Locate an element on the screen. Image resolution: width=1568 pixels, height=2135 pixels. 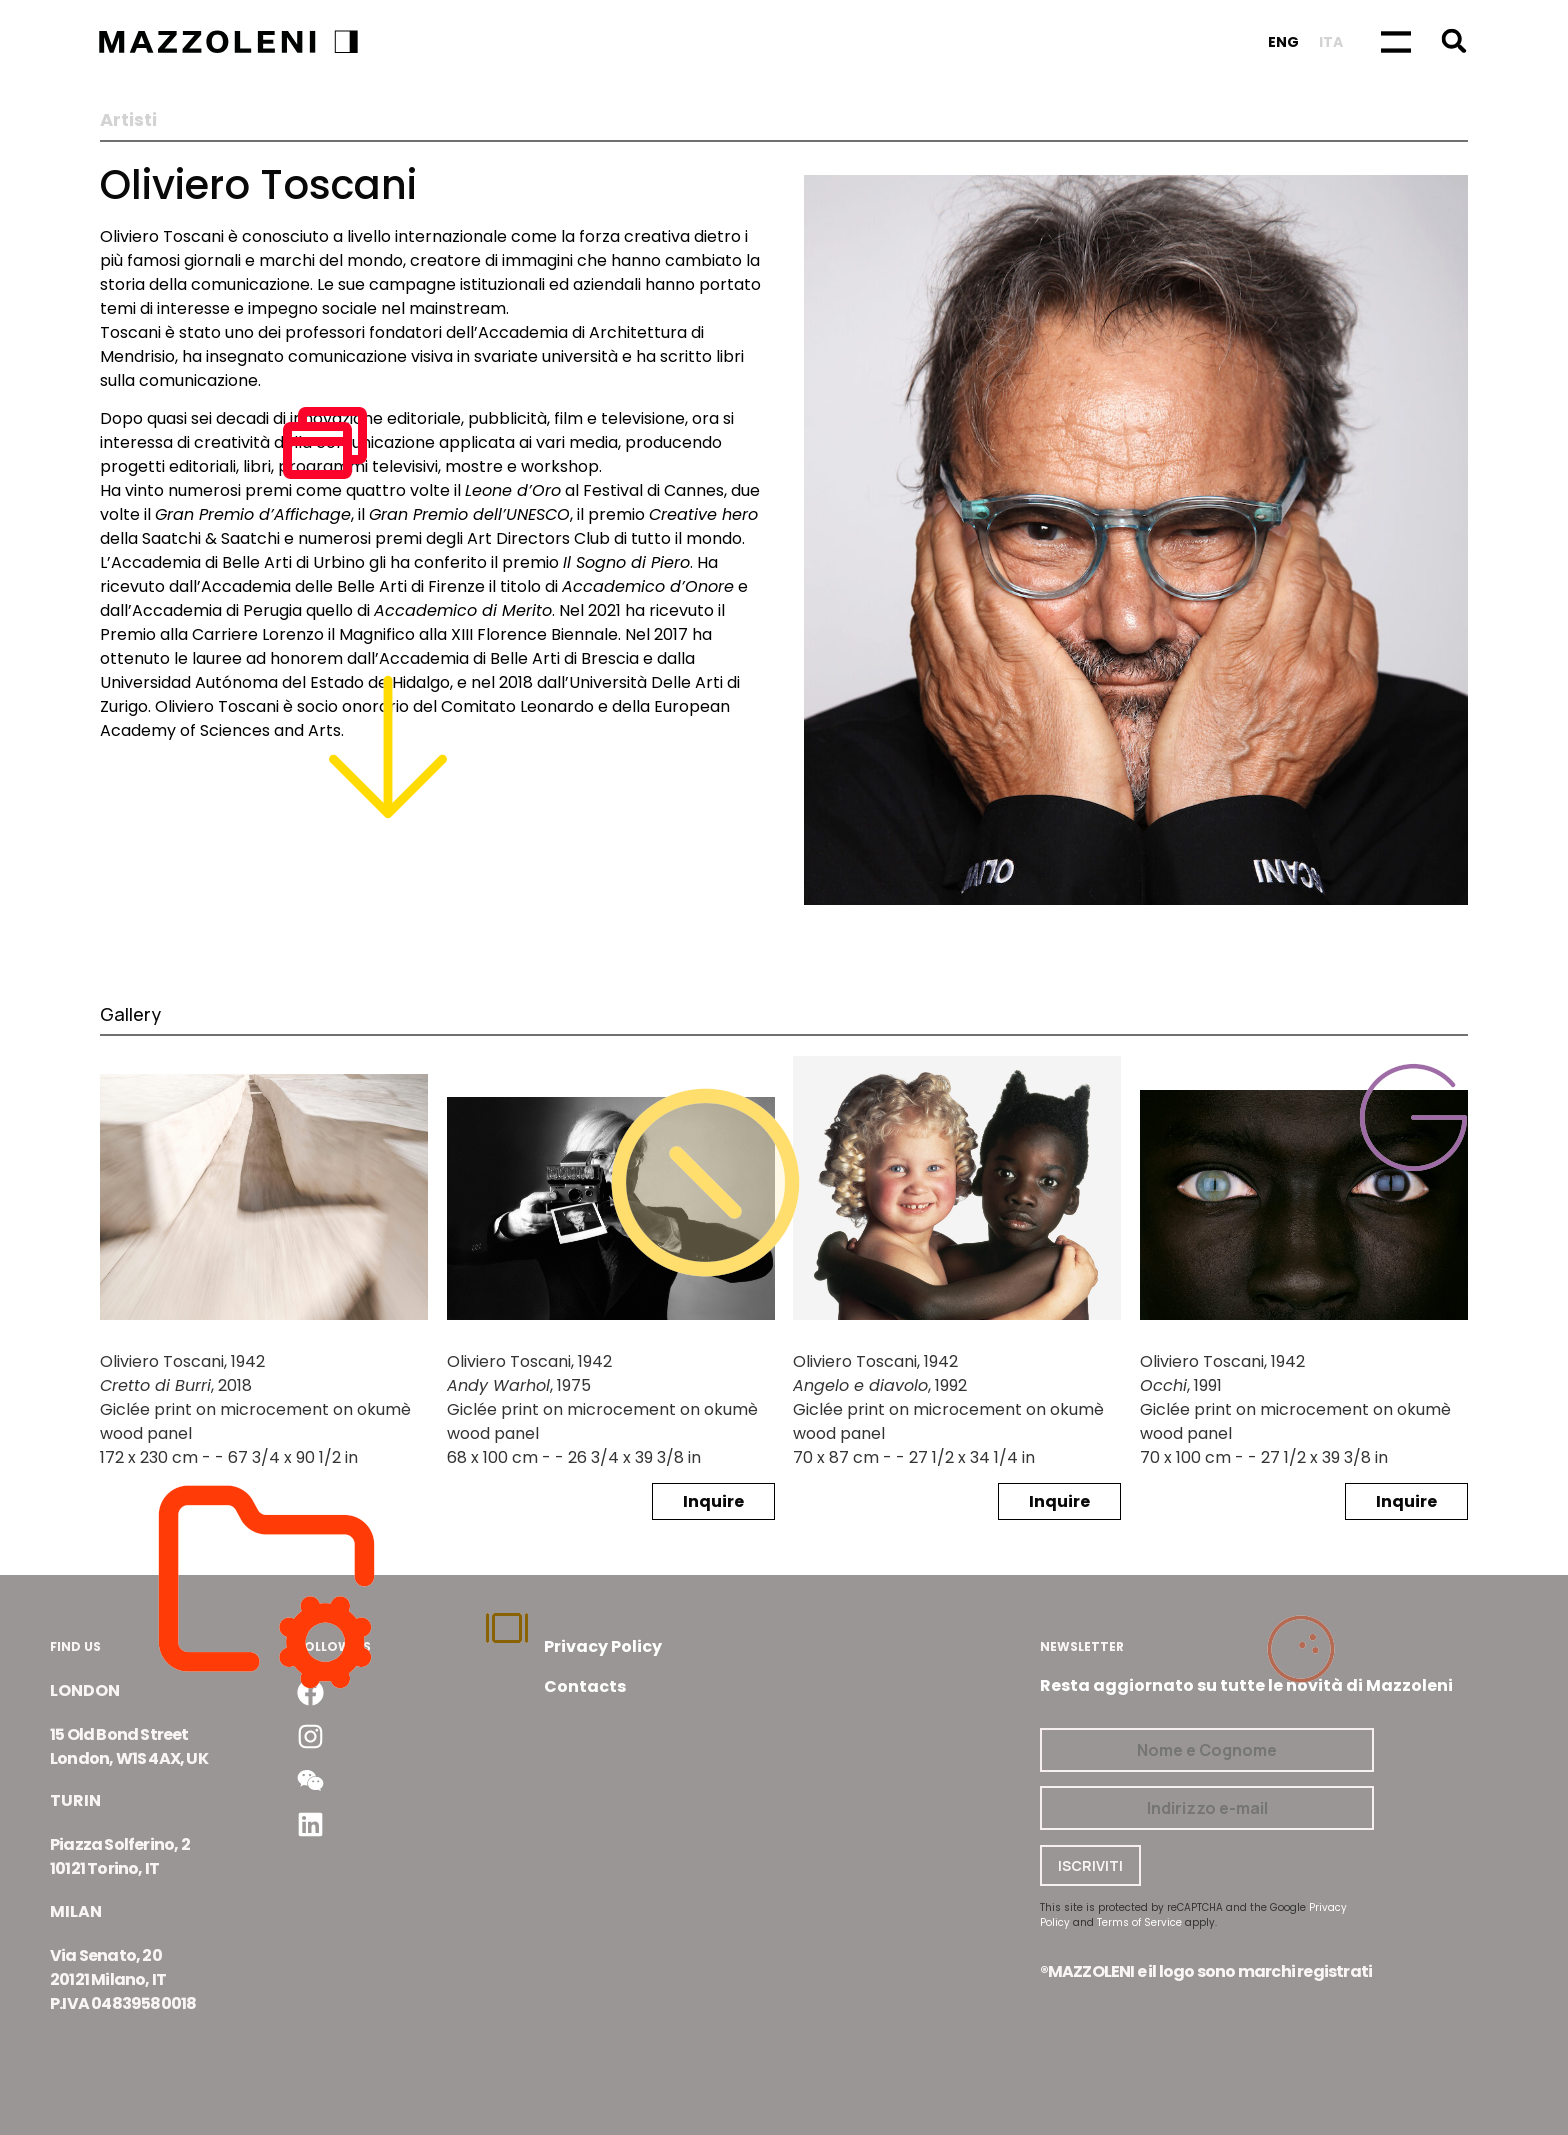
access folder settings is located at coordinates (266, 1583).